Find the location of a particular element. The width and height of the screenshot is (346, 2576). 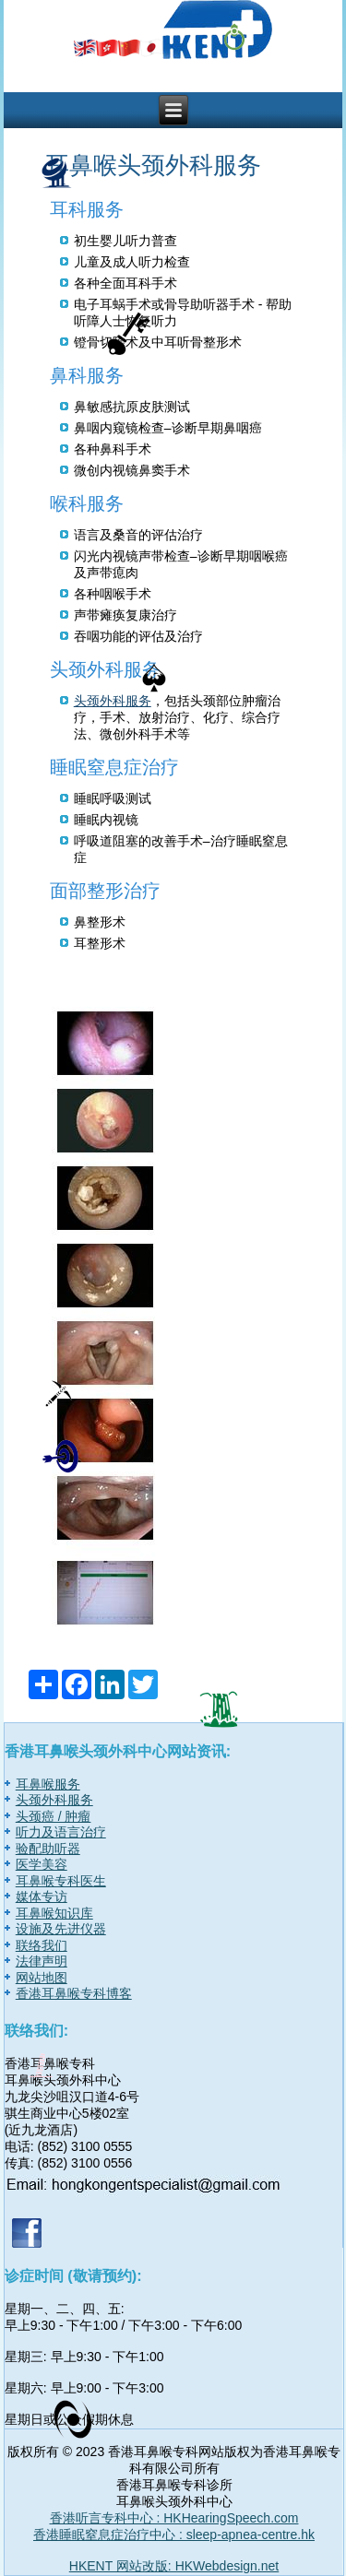

set or view your goals is located at coordinates (60, 1456).